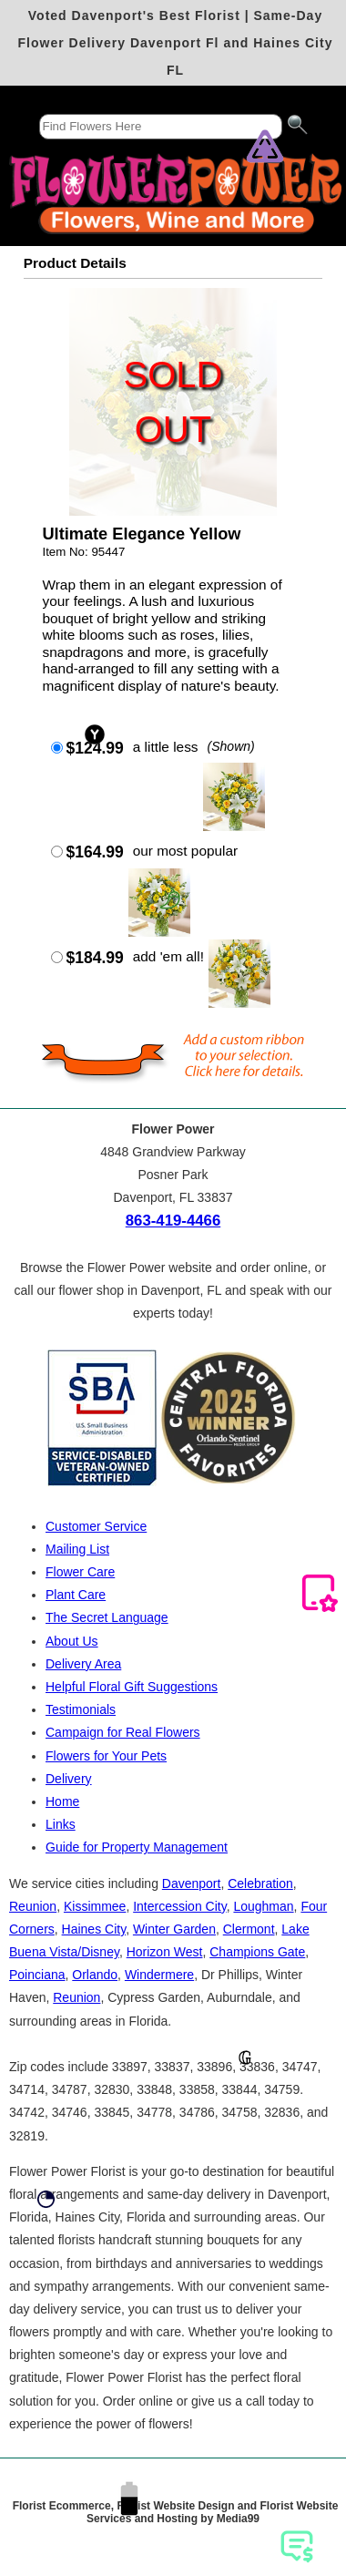 The width and height of the screenshot is (346, 2576). I want to click on link to The Guardian news website, so click(245, 2058).